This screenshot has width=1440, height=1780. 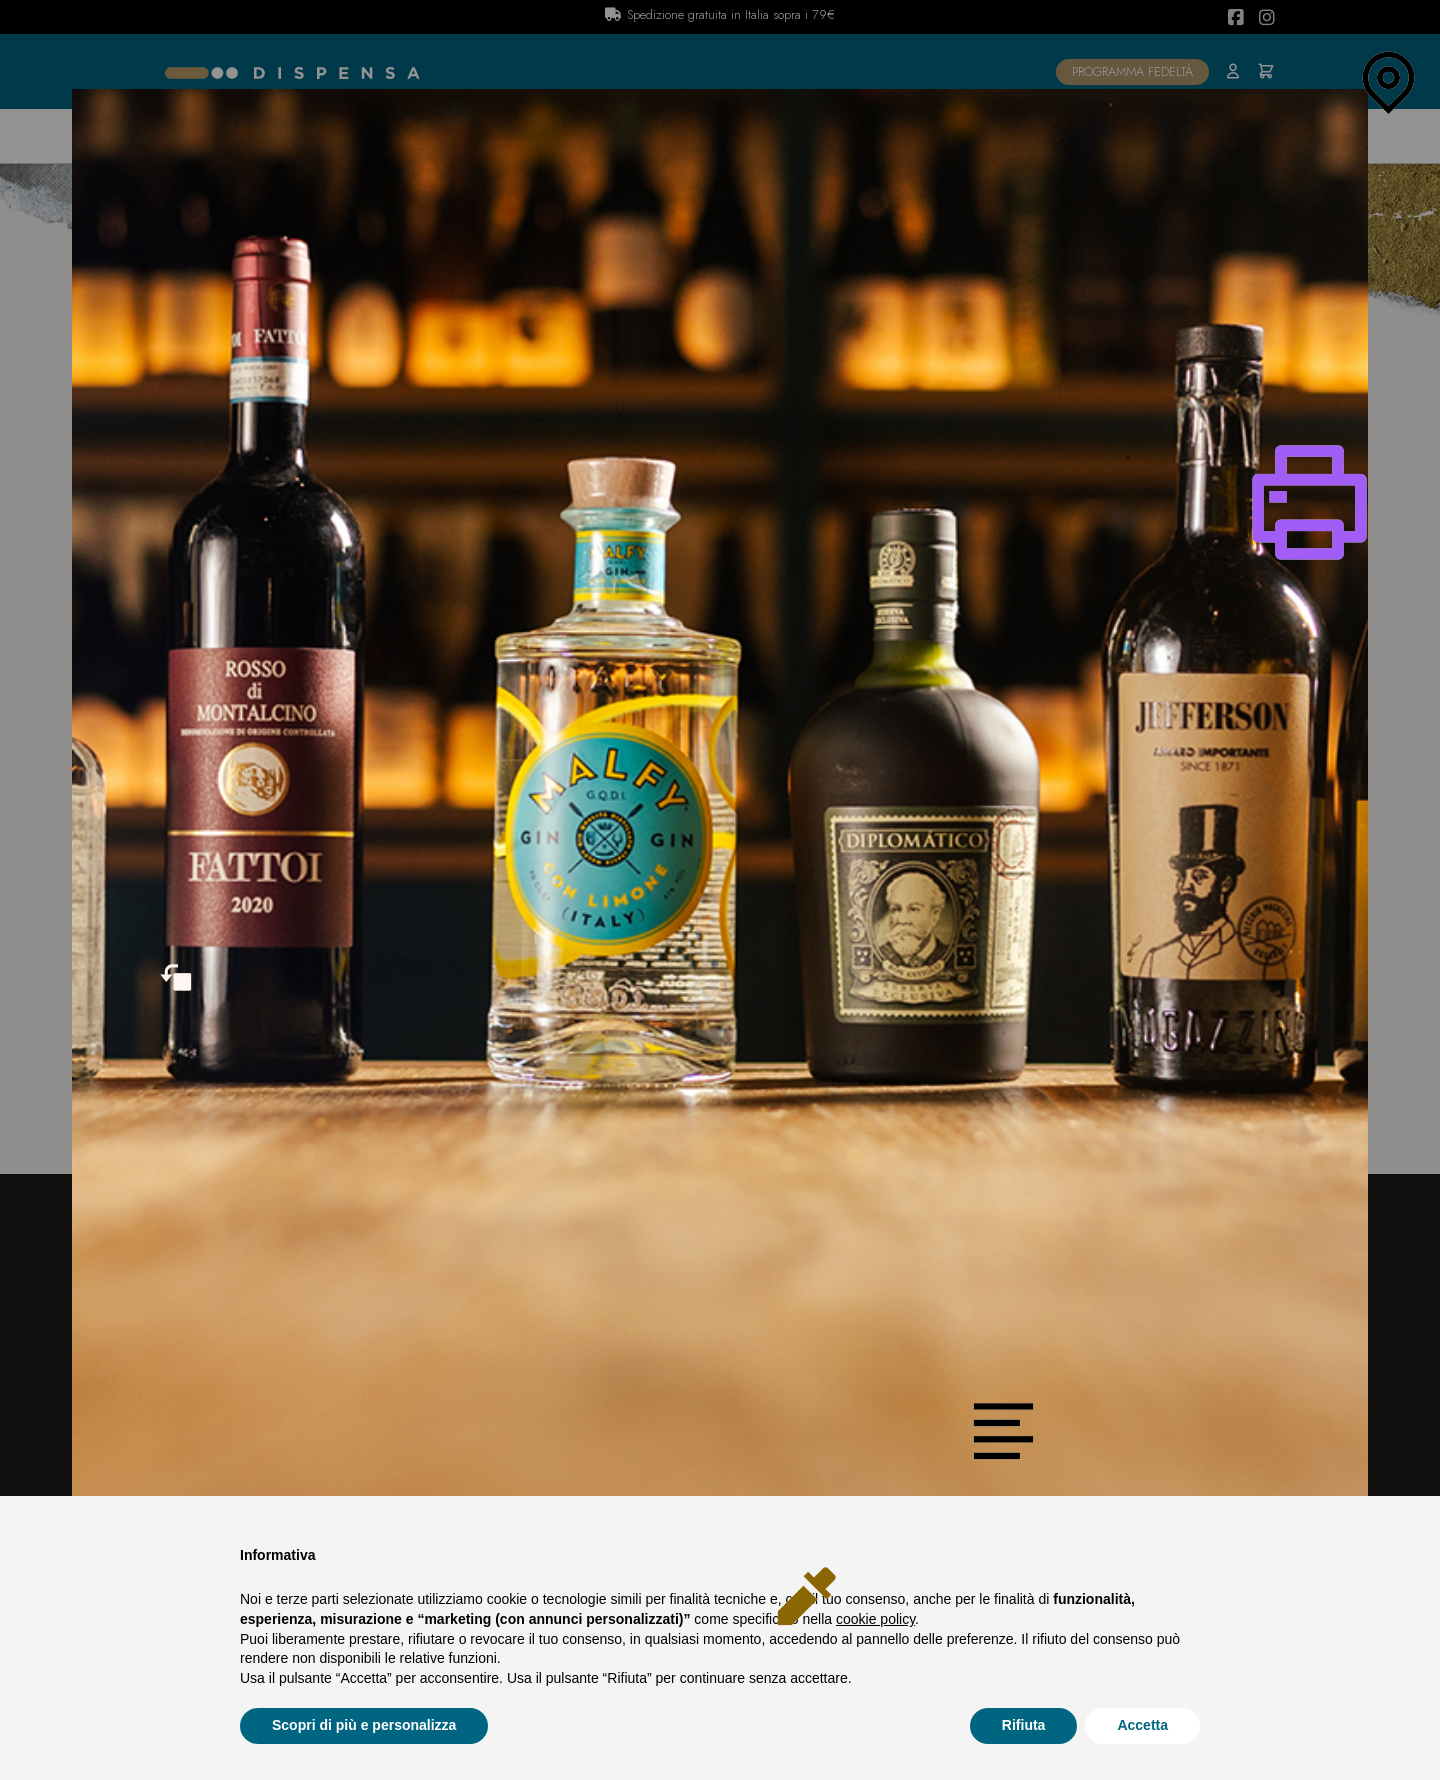 I want to click on rotate object counterclockwise, so click(x=176, y=977).